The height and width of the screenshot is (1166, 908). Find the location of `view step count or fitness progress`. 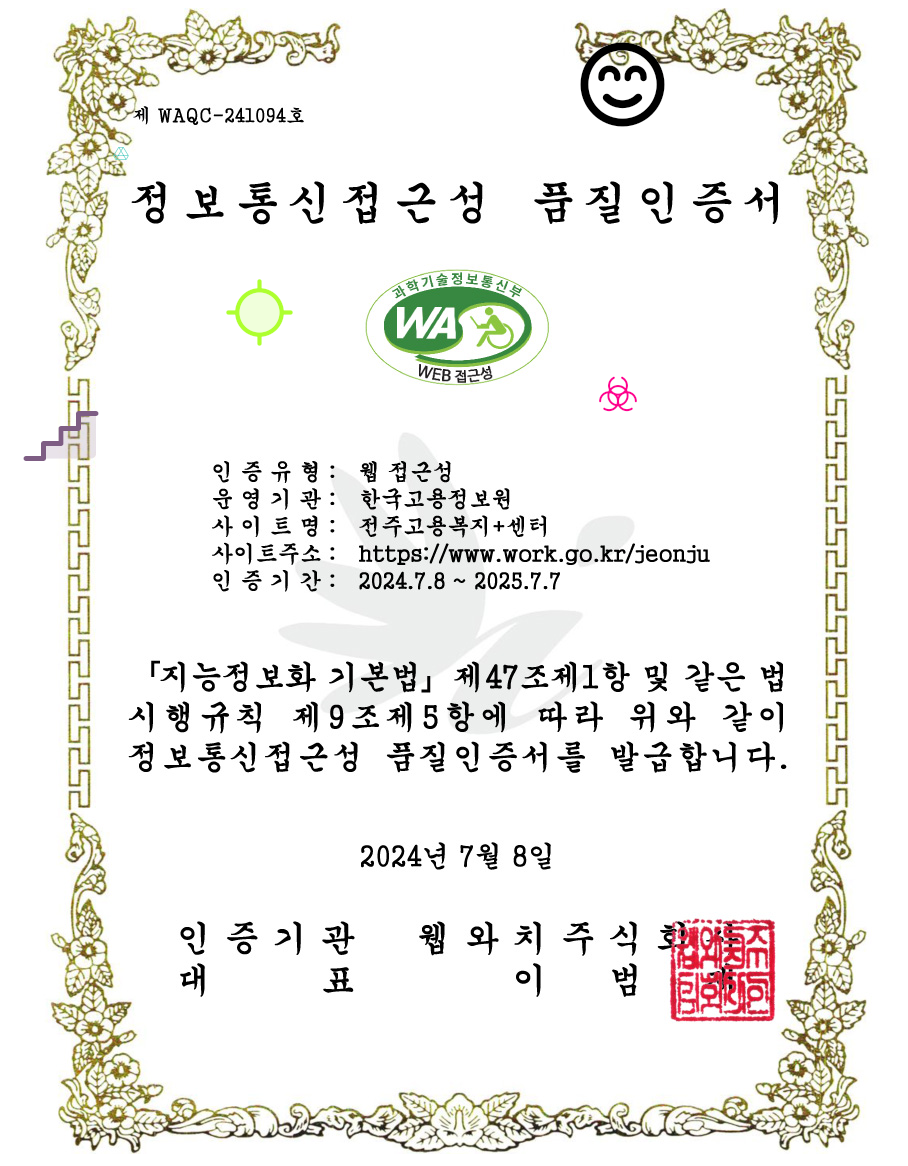

view step count or fitness progress is located at coordinates (61, 436).